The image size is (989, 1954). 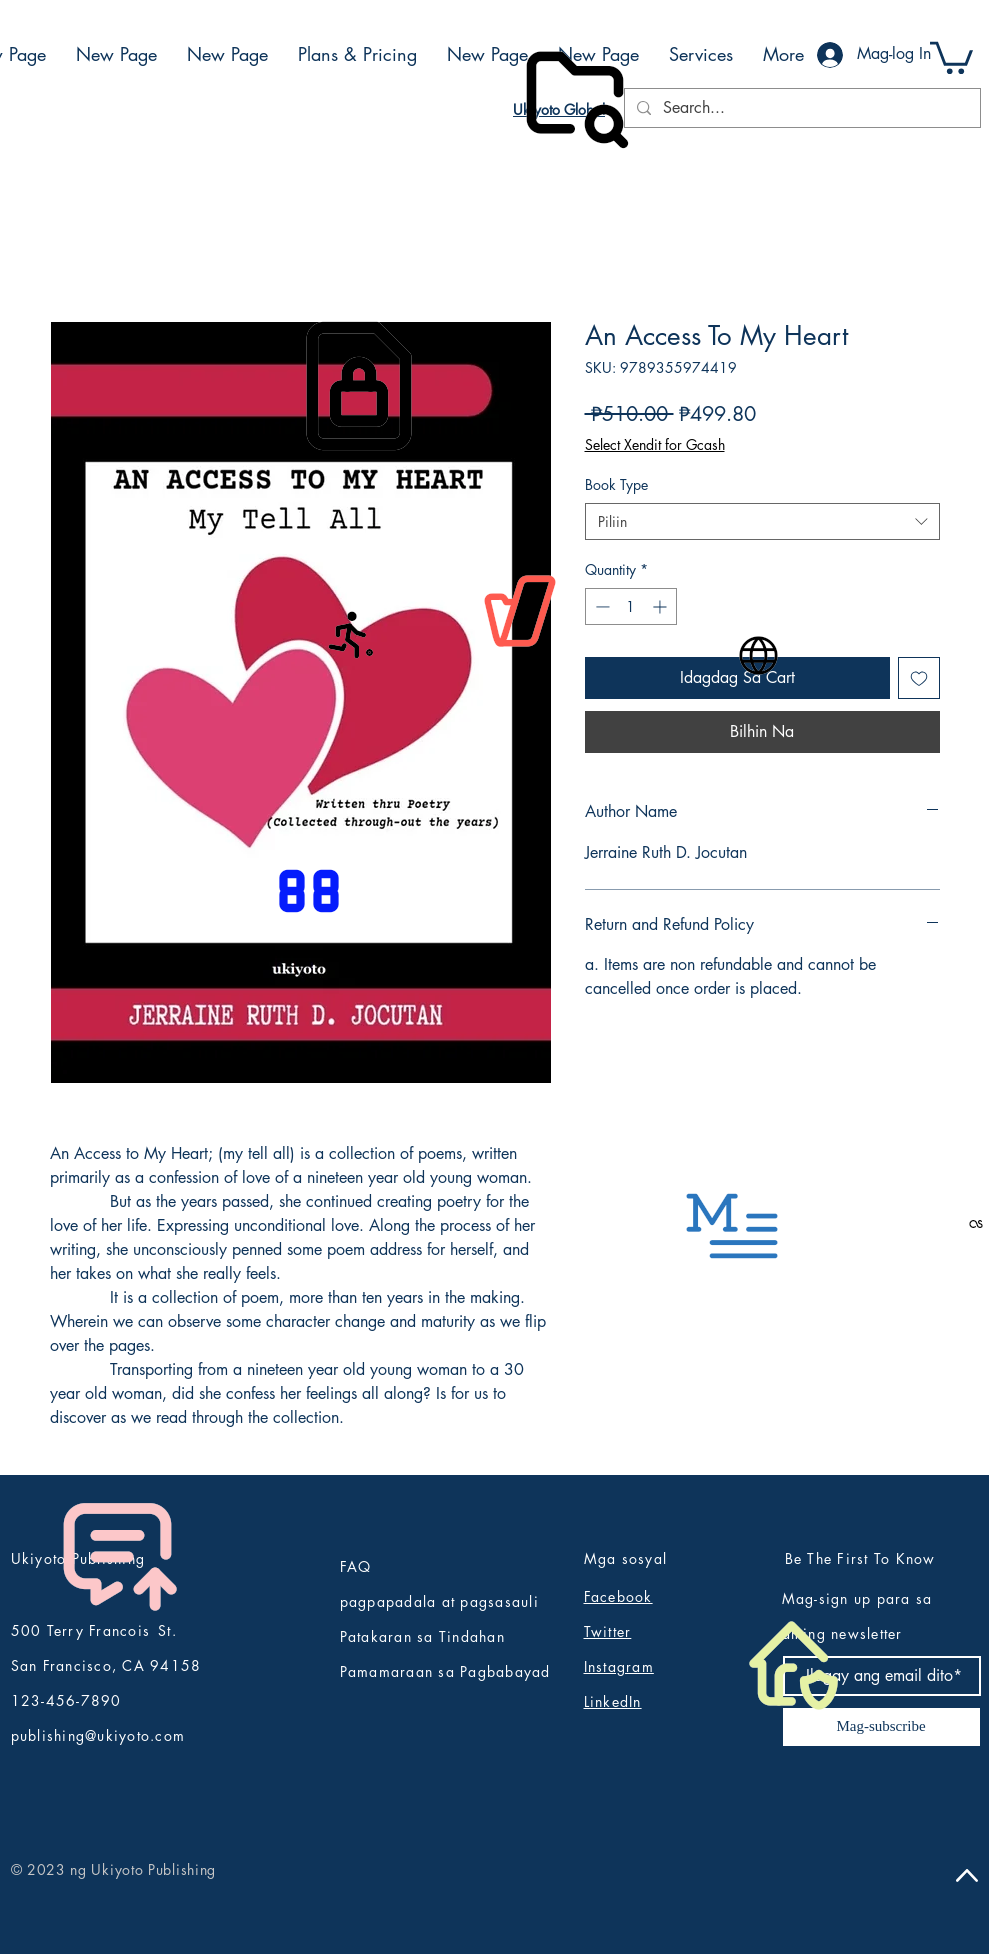 What do you see at coordinates (309, 891) in the screenshot?
I see `displays the number 88 as a numeric indicator or count` at bounding box center [309, 891].